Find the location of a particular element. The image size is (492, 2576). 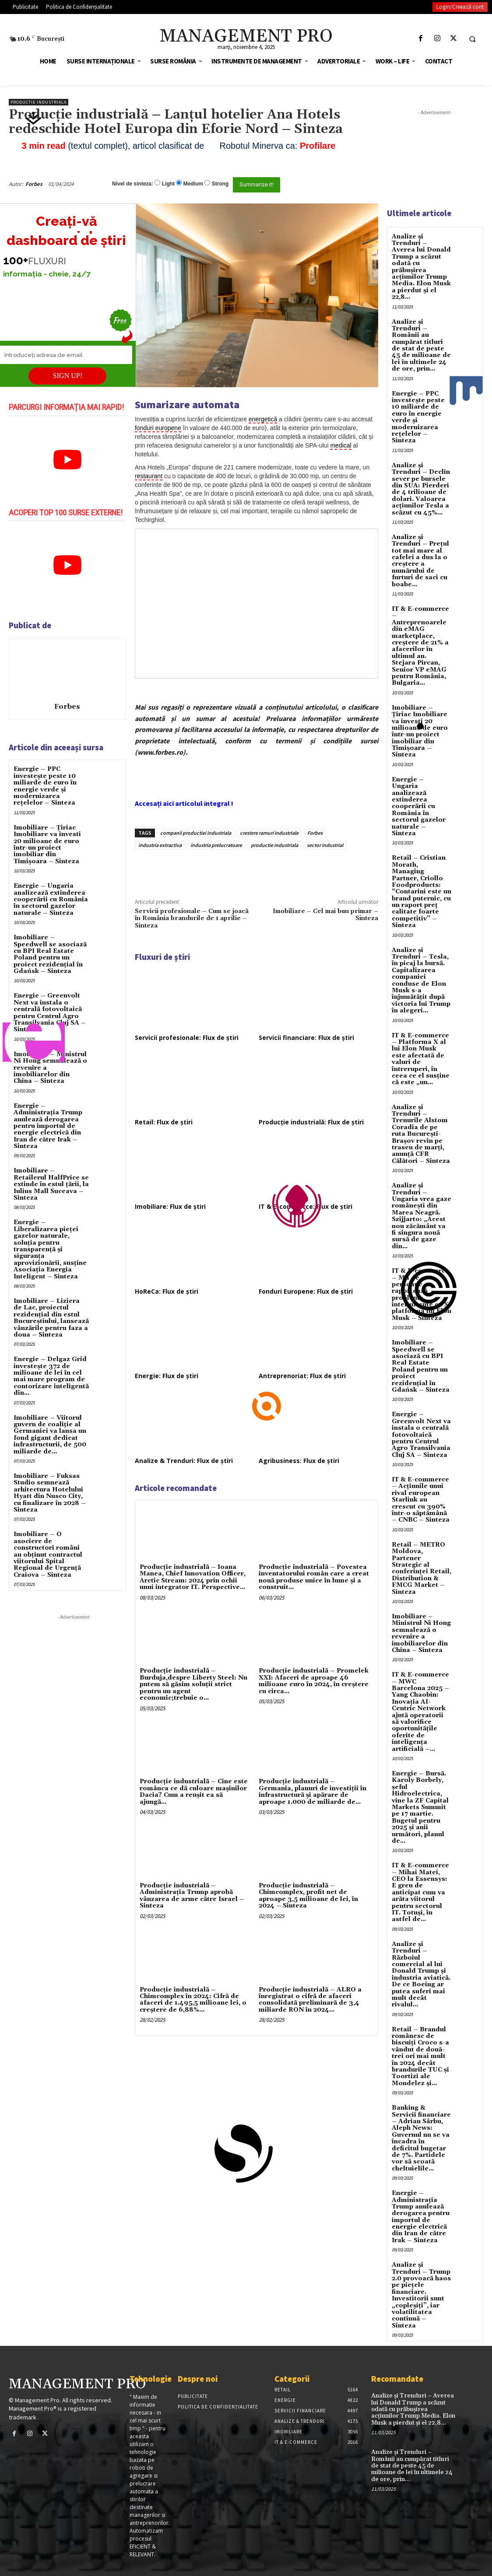

opensearch branding or product logo is located at coordinates (243, 2153).